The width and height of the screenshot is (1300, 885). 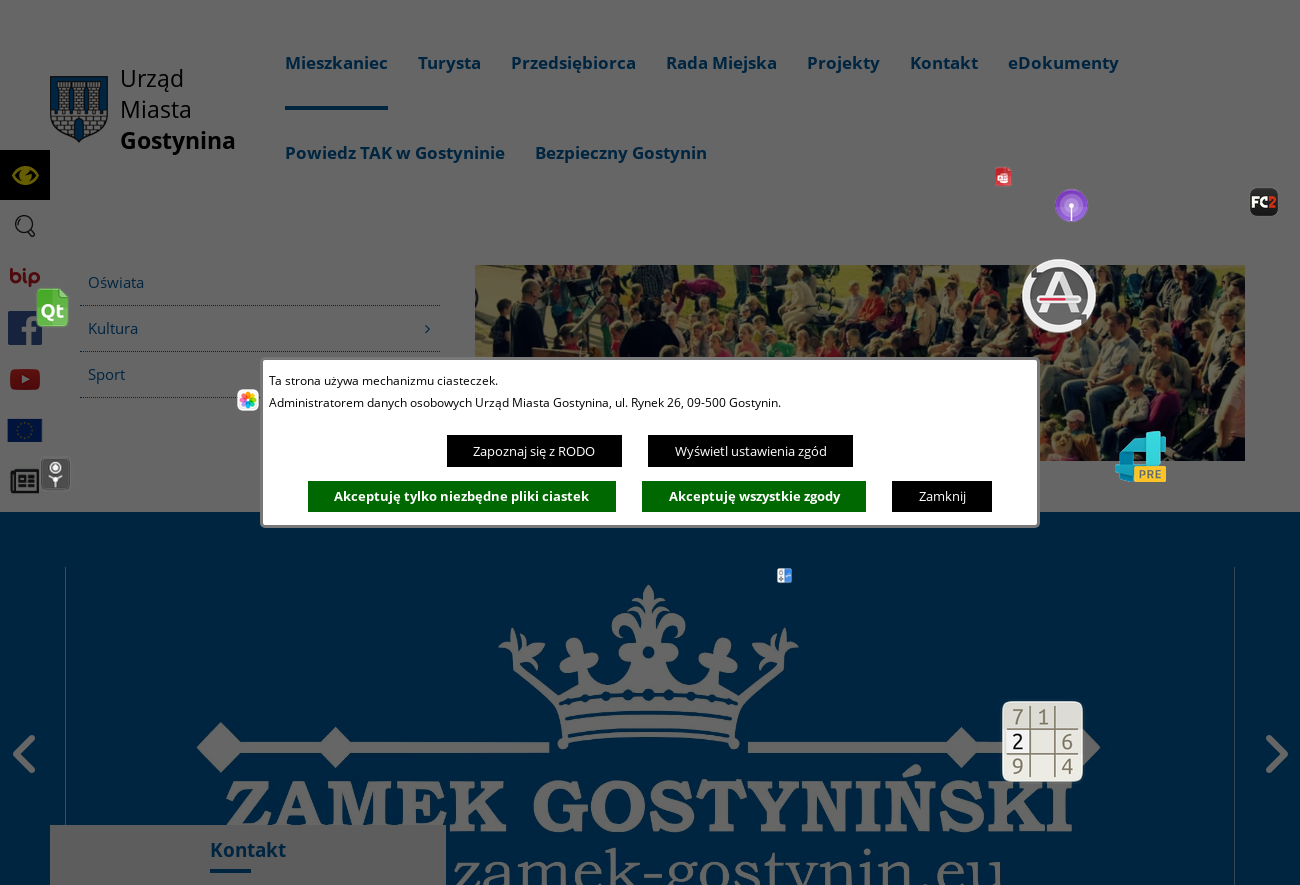 What do you see at coordinates (1140, 456) in the screenshot?
I see `open visual blend preview application` at bounding box center [1140, 456].